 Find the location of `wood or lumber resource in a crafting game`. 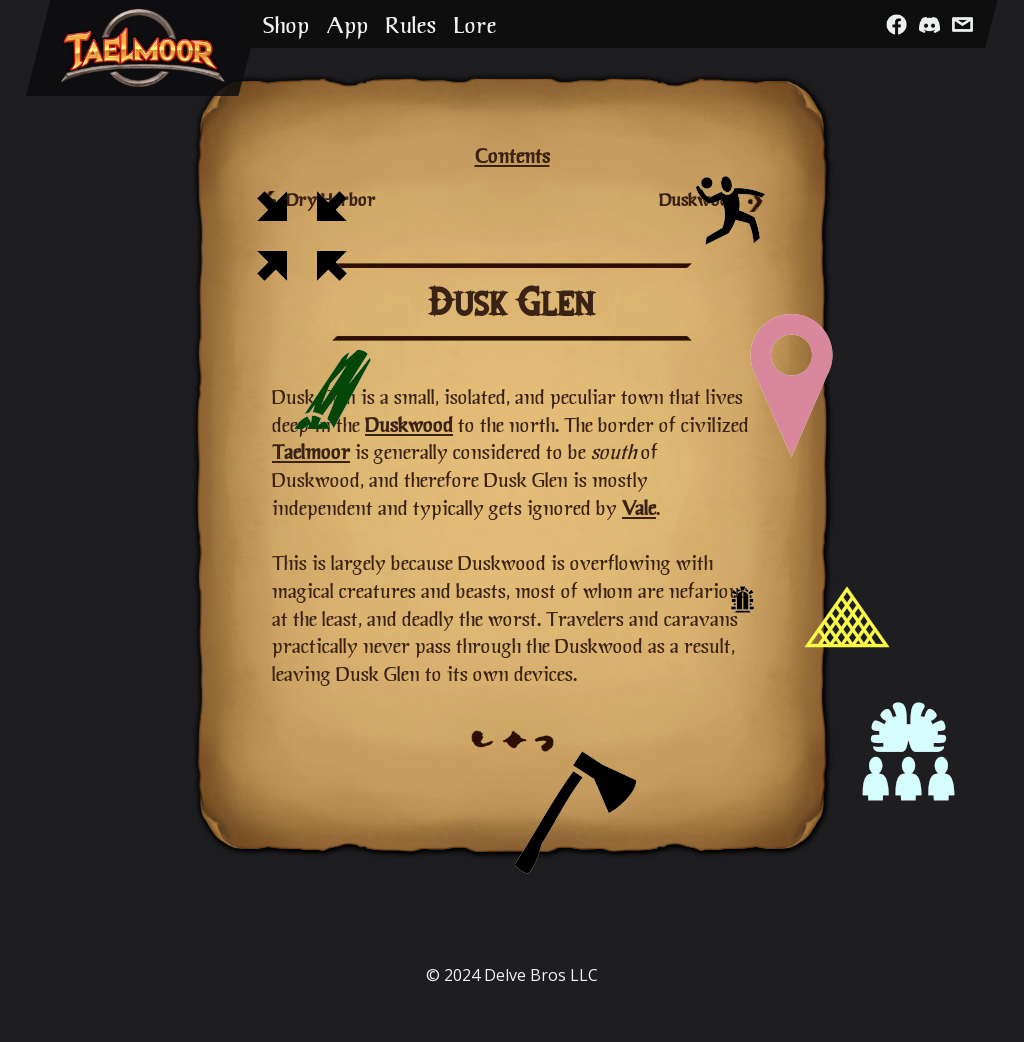

wood or lumber resource in a crafting game is located at coordinates (332, 389).